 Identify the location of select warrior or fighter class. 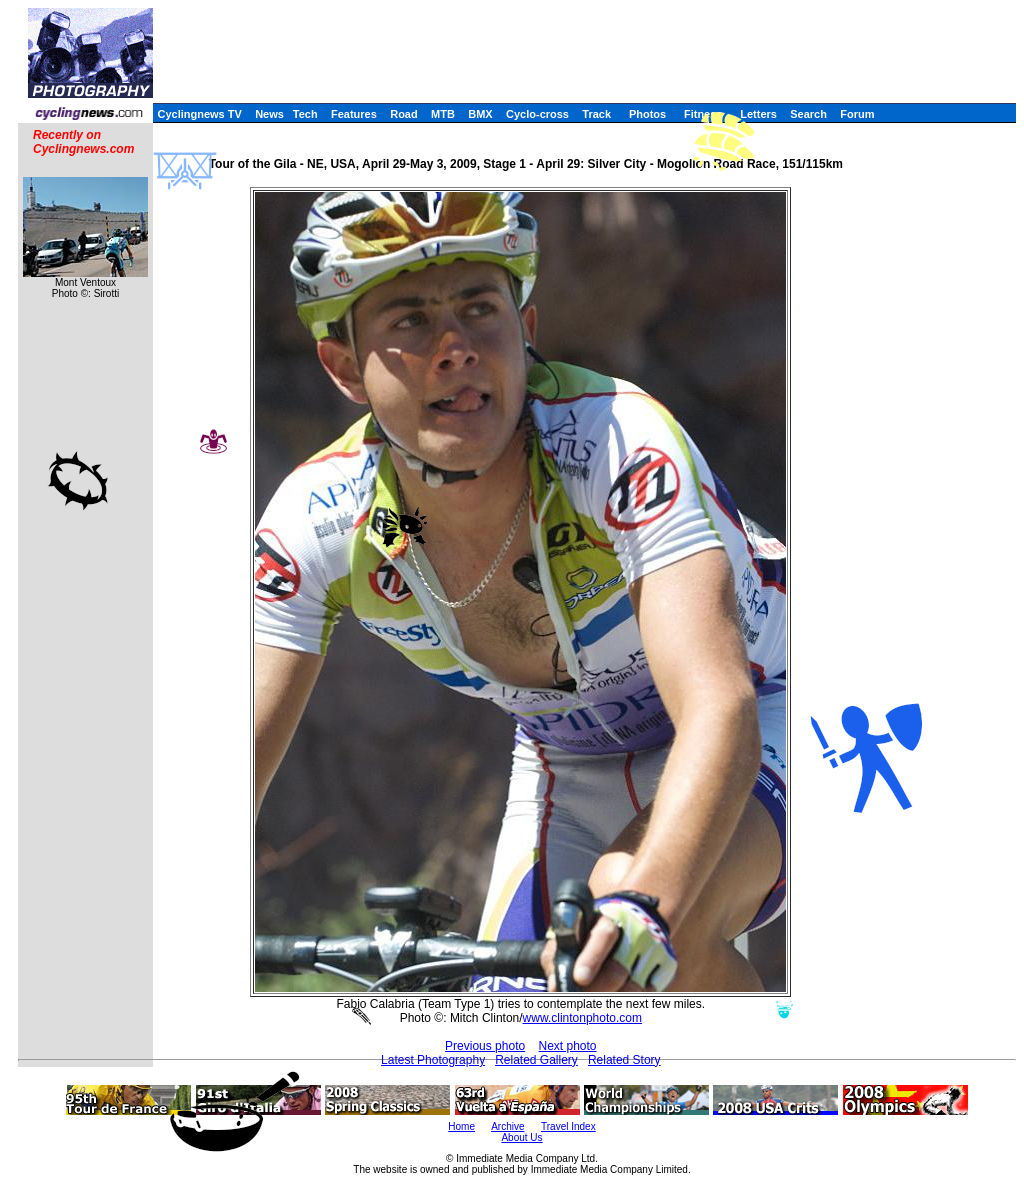
(868, 756).